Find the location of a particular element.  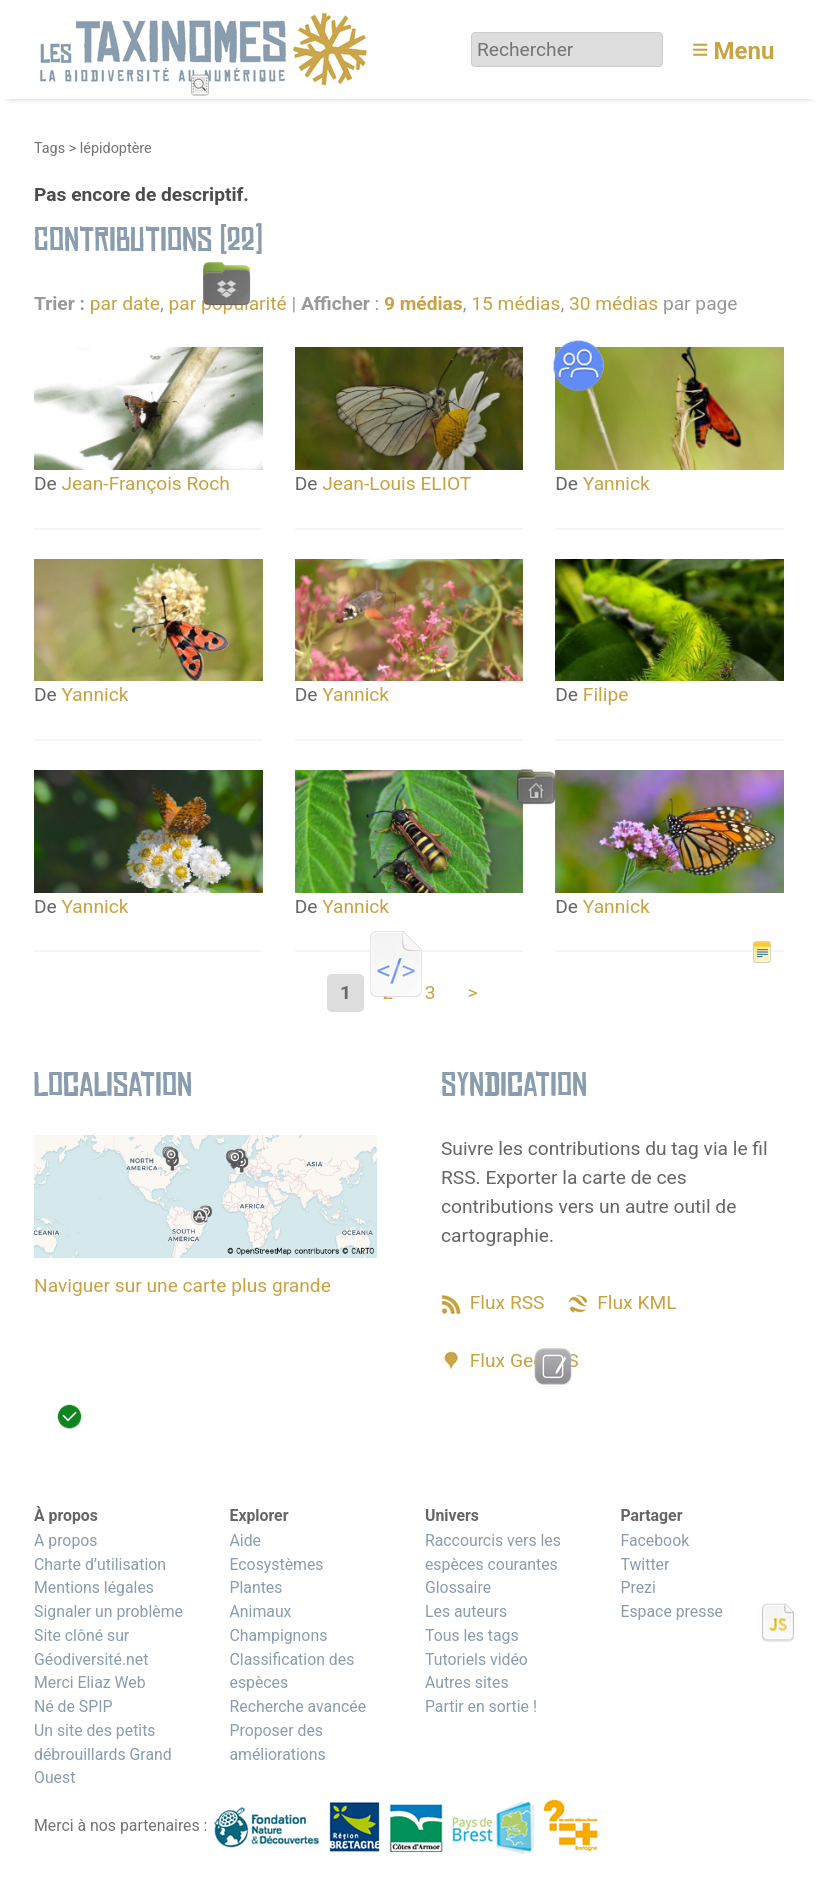

access your home folder is located at coordinates (536, 786).